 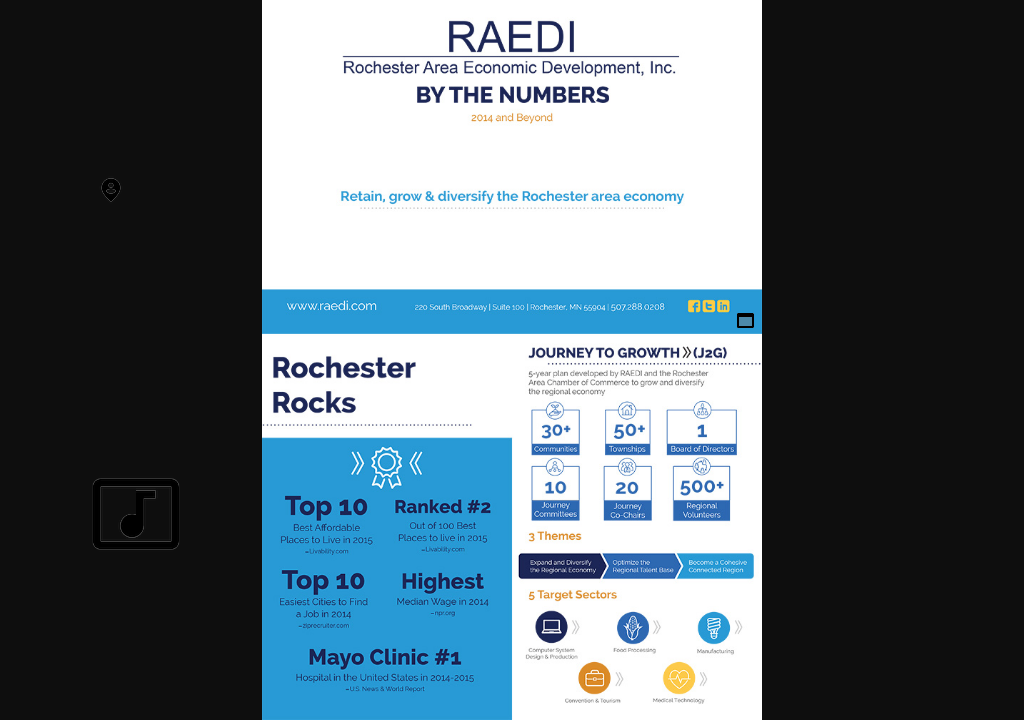 What do you see at coordinates (136, 514) in the screenshot?
I see `play or browse music videos` at bounding box center [136, 514].